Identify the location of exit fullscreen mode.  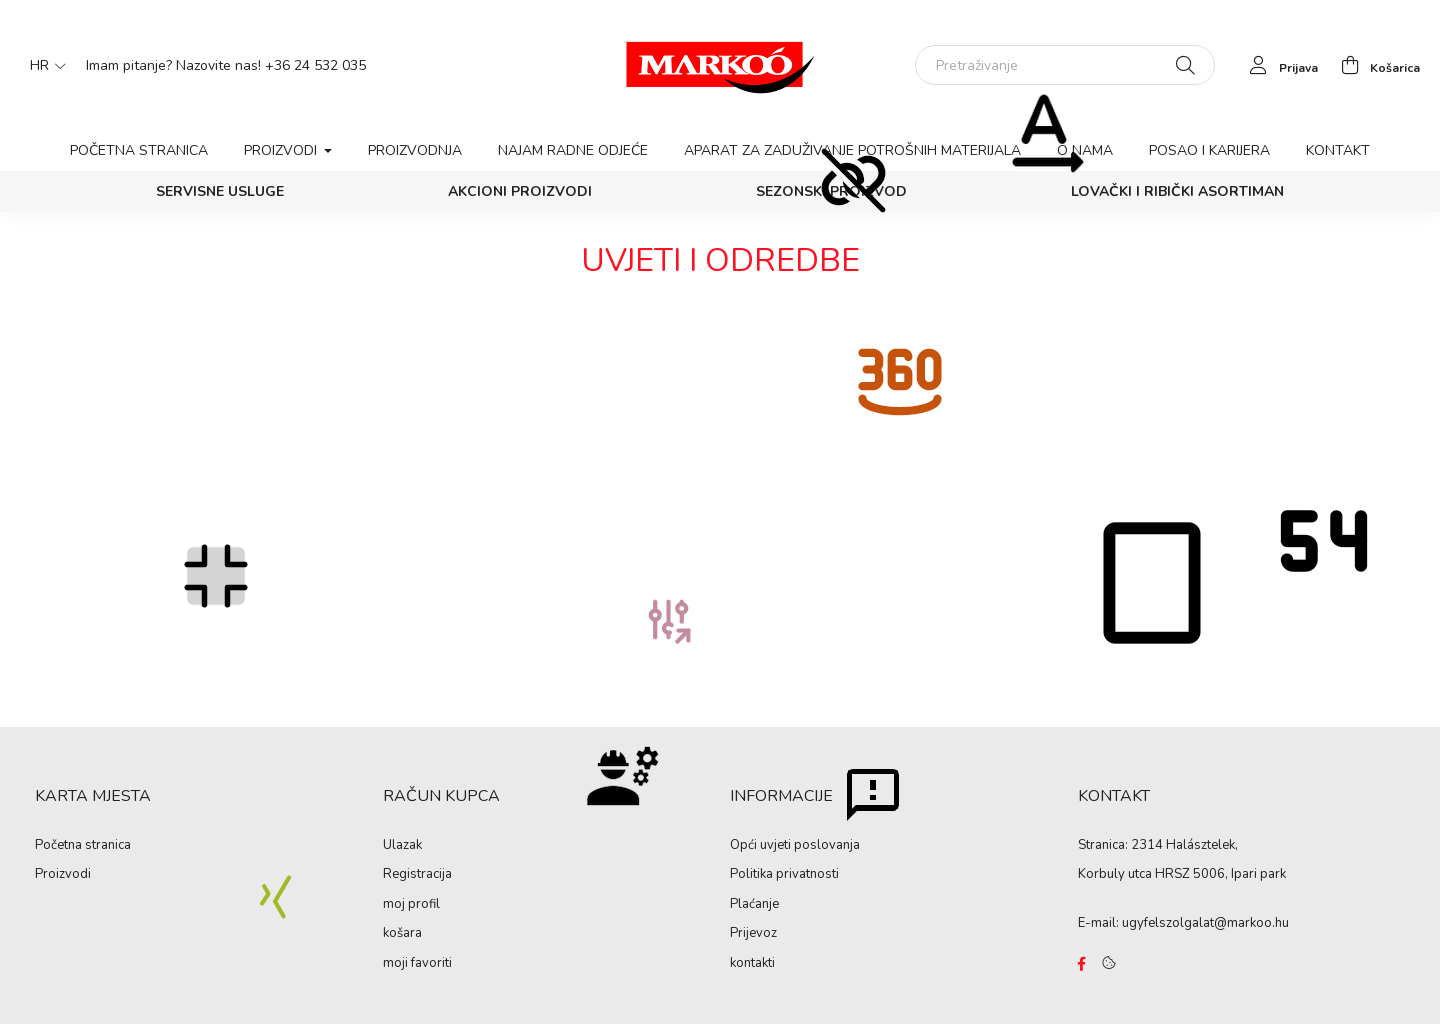
(216, 576).